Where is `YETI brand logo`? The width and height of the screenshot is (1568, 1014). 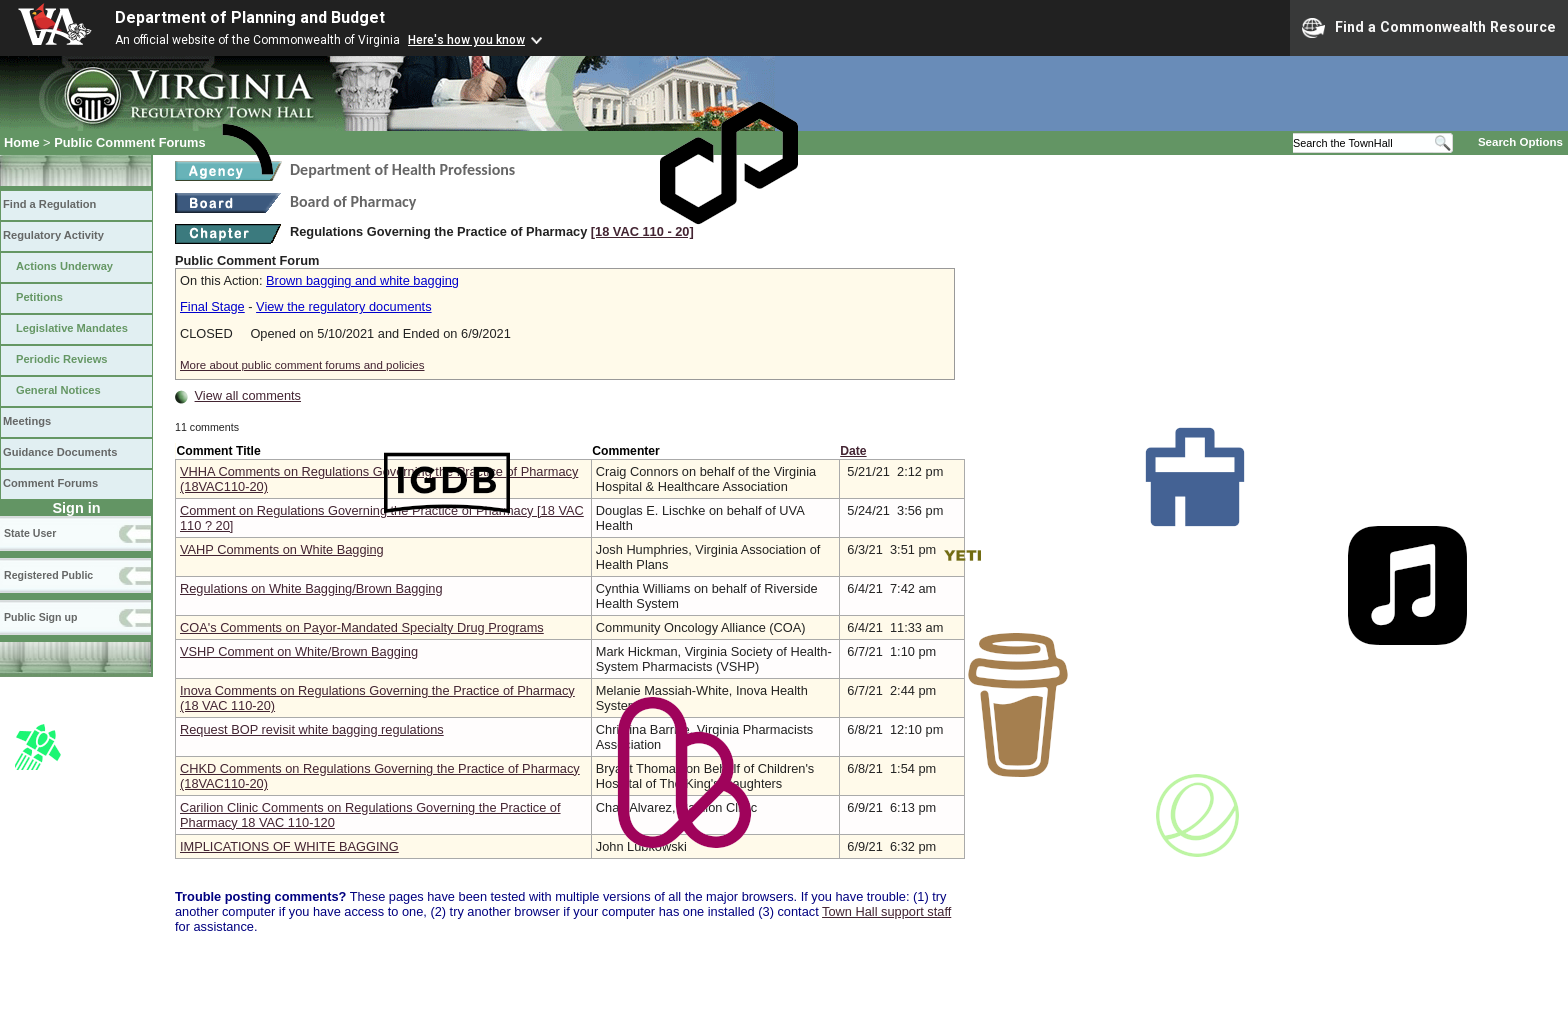
YETI brand logo is located at coordinates (962, 555).